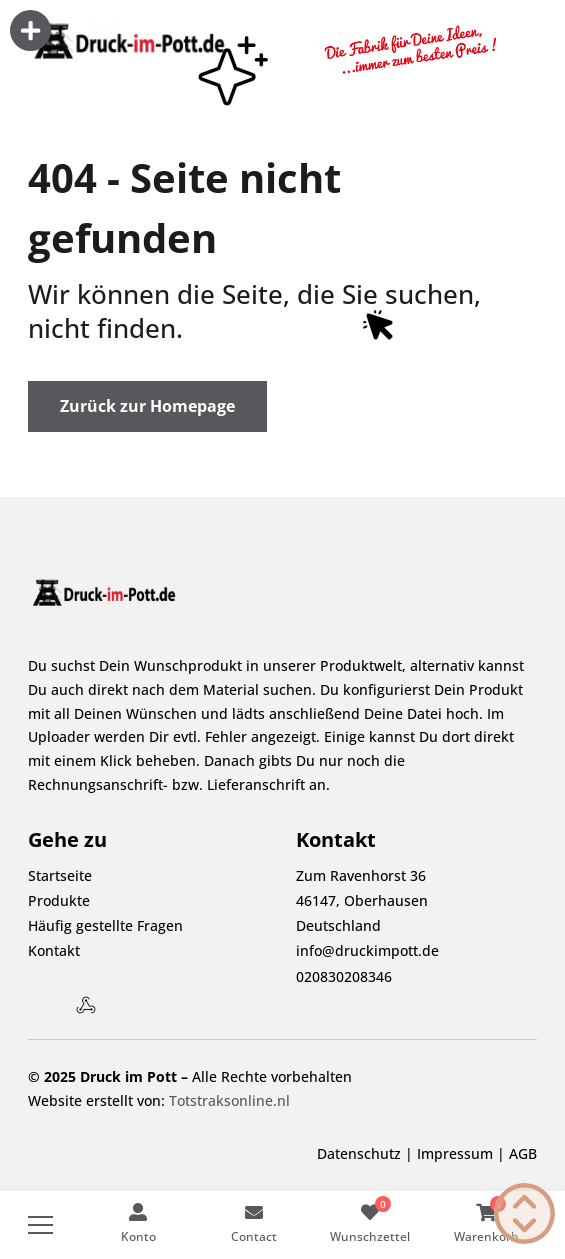 This screenshot has width=565, height=1259. Describe the element at coordinates (232, 72) in the screenshot. I see `indicates AI-generated or enhanced content` at that location.